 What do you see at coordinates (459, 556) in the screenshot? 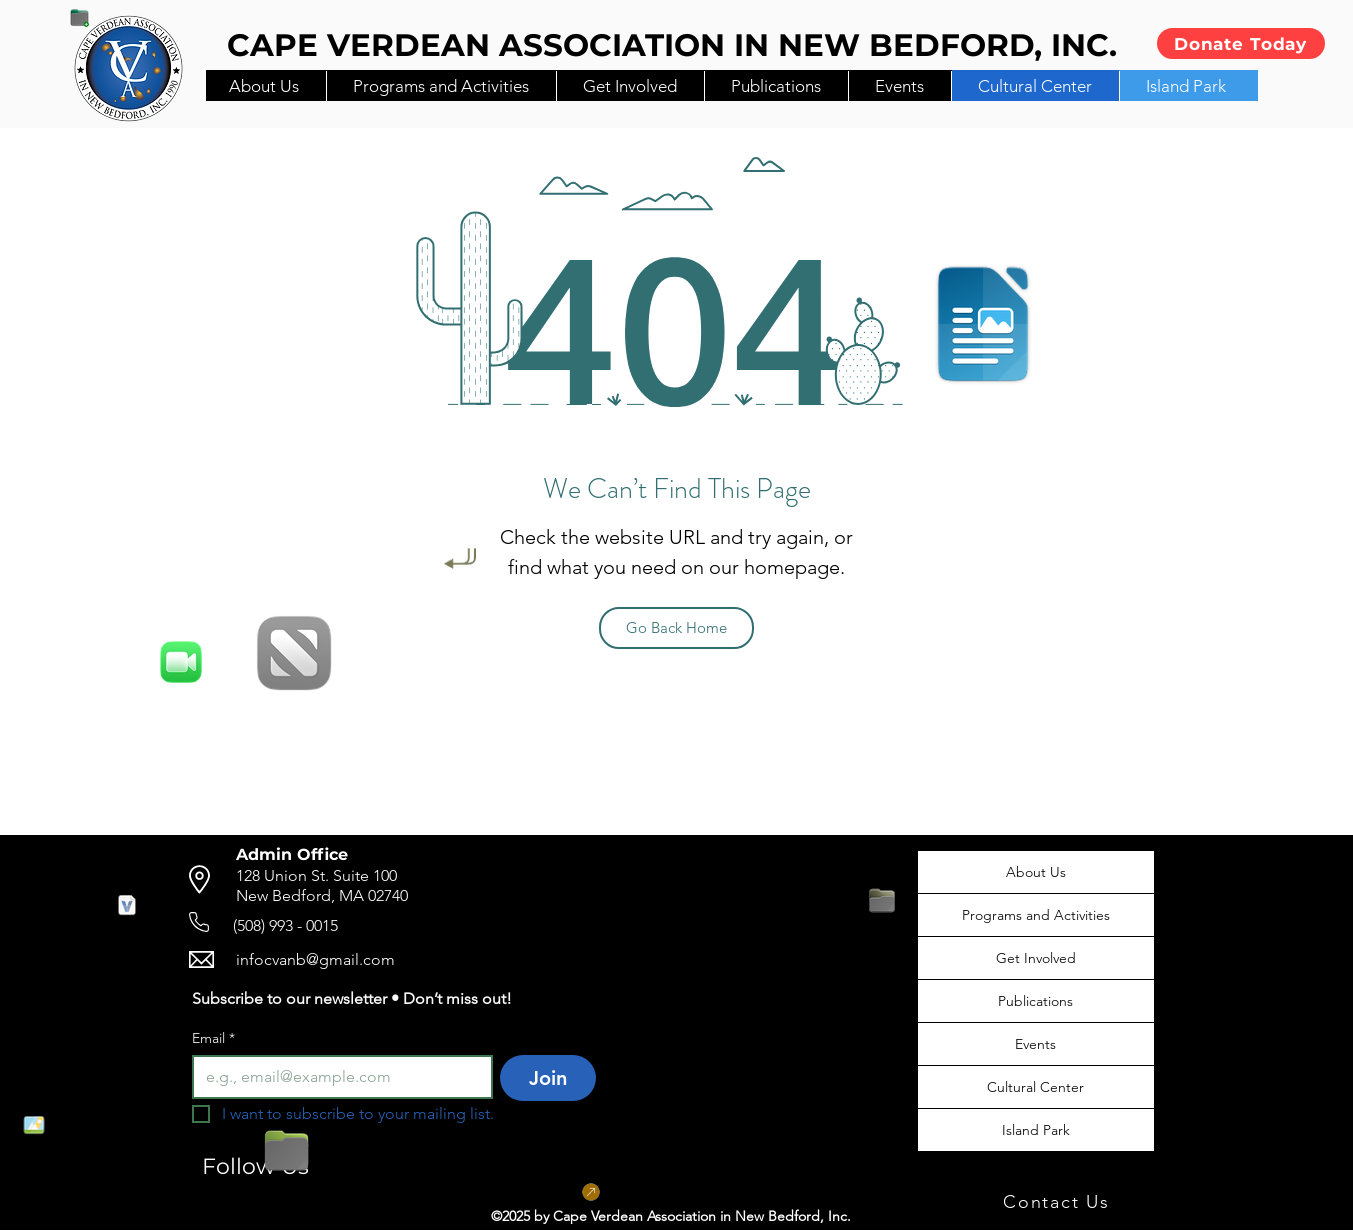
I see `reply to all recipients of an email` at bounding box center [459, 556].